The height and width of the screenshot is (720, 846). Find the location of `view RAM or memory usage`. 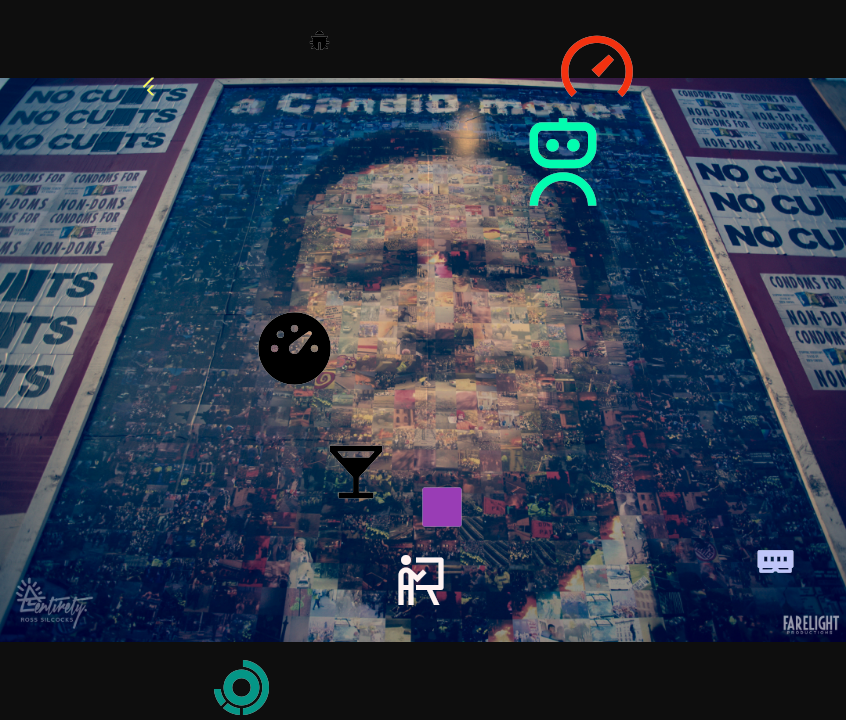

view RAM or memory usage is located at coordinates (775, 561).